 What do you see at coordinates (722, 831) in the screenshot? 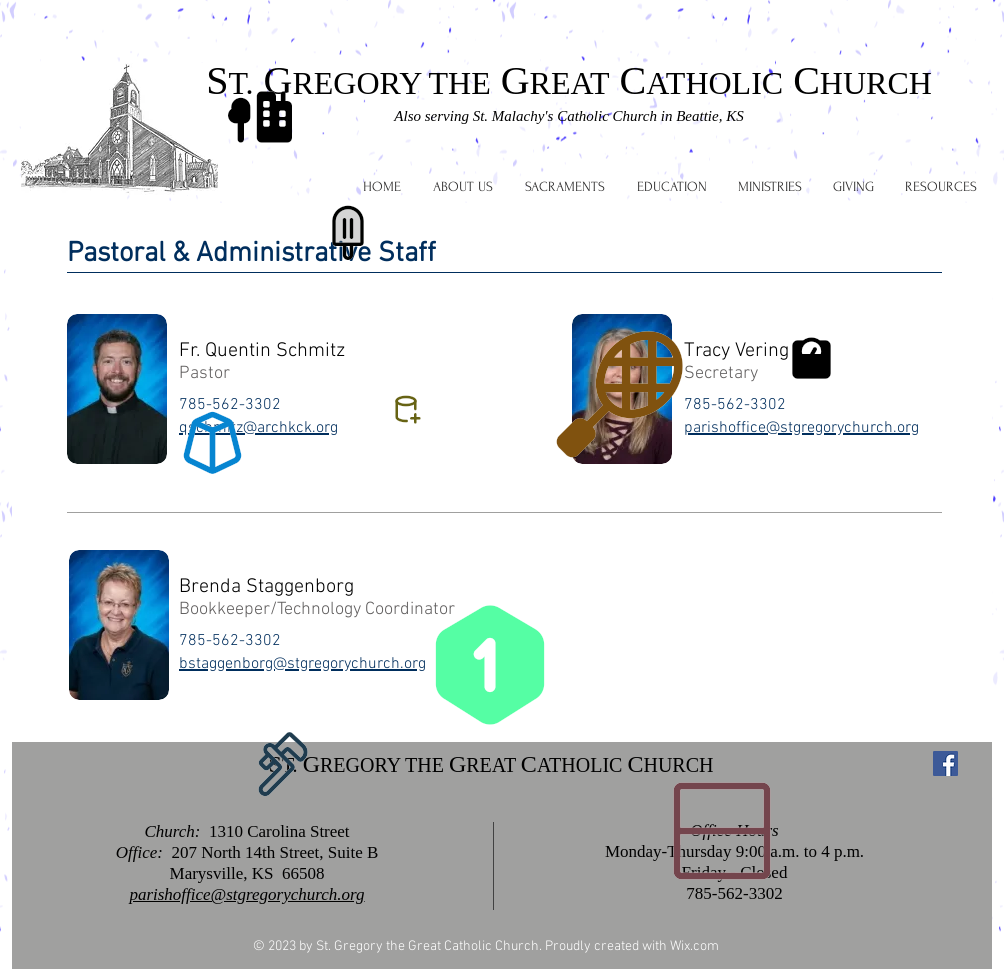
I see `split view into top and bottom panels` at bounding box center [722, 831].